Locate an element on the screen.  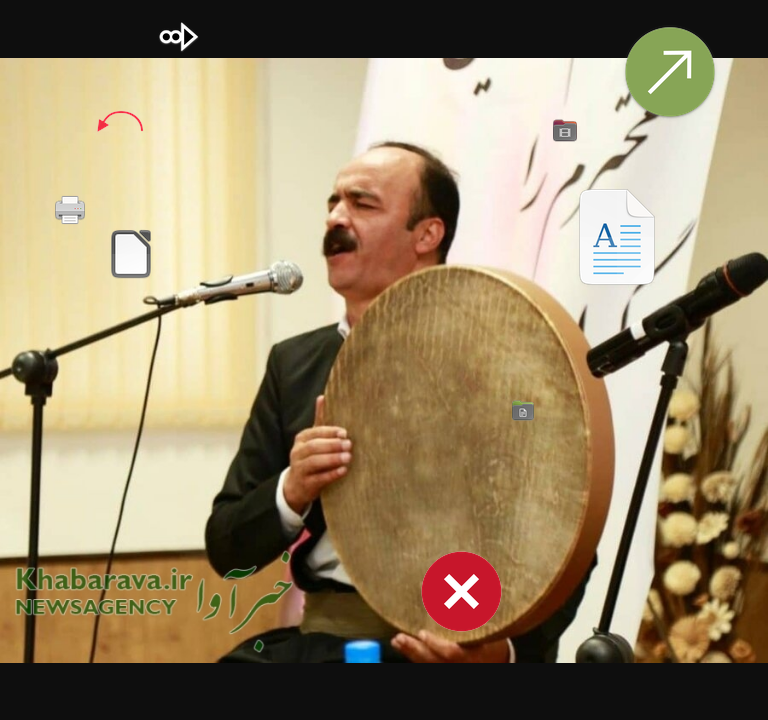
navigate forward in browser or file history is located at coordinates (177, 38).